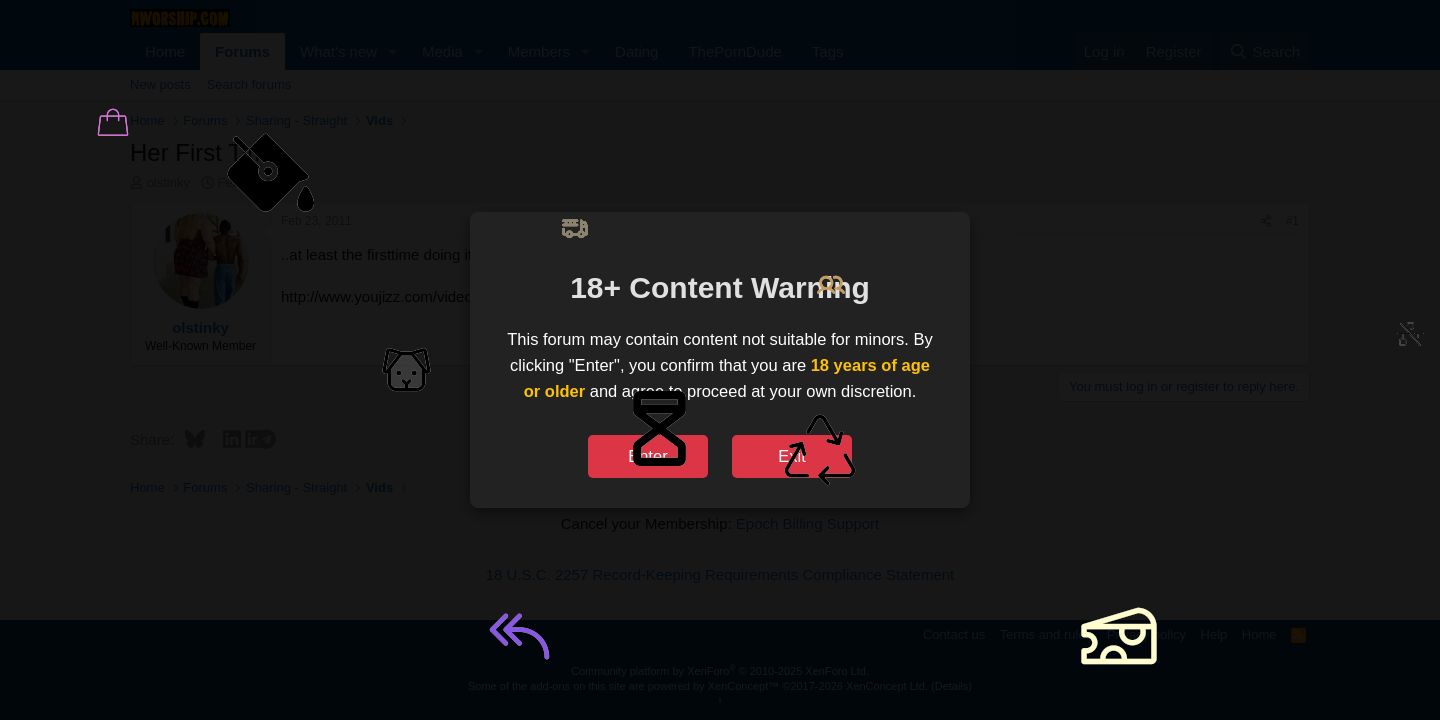 The height and width of the screenshot is (720, 1440). I want to click on fill area with selected color, so click(269, 175).